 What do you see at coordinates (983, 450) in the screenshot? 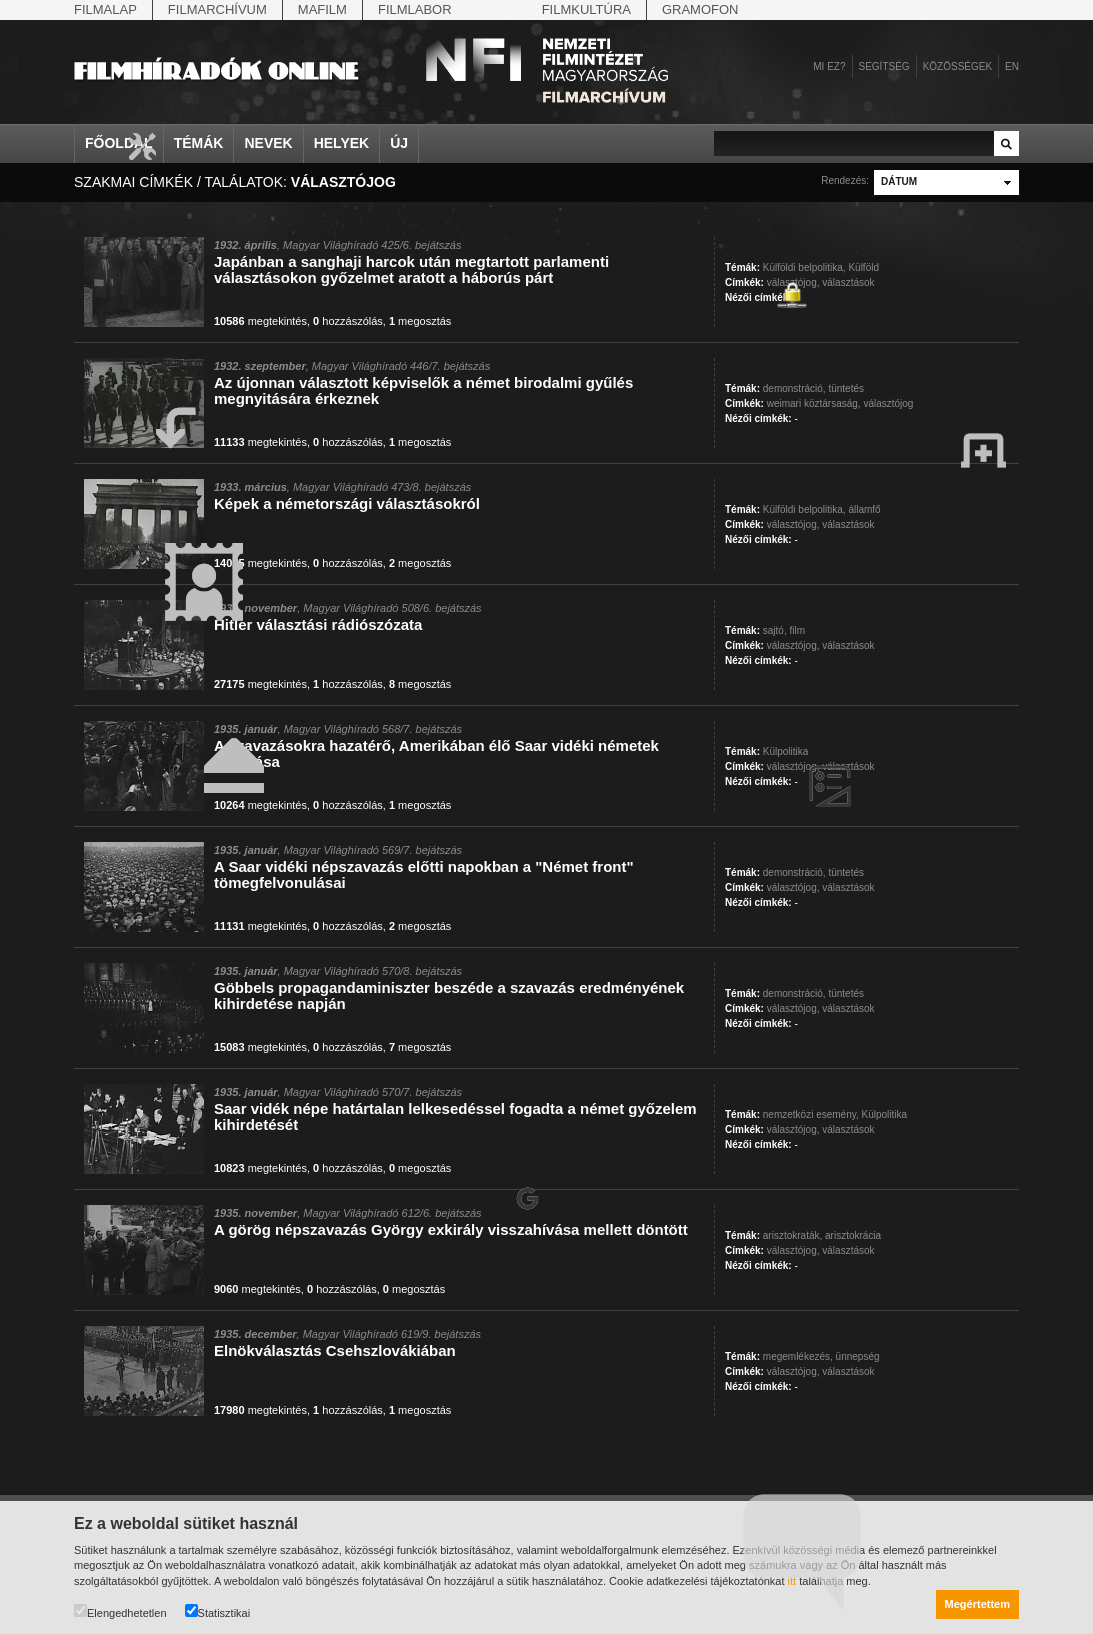
I see `open a new browser tab` at bounding box center [983, 450].